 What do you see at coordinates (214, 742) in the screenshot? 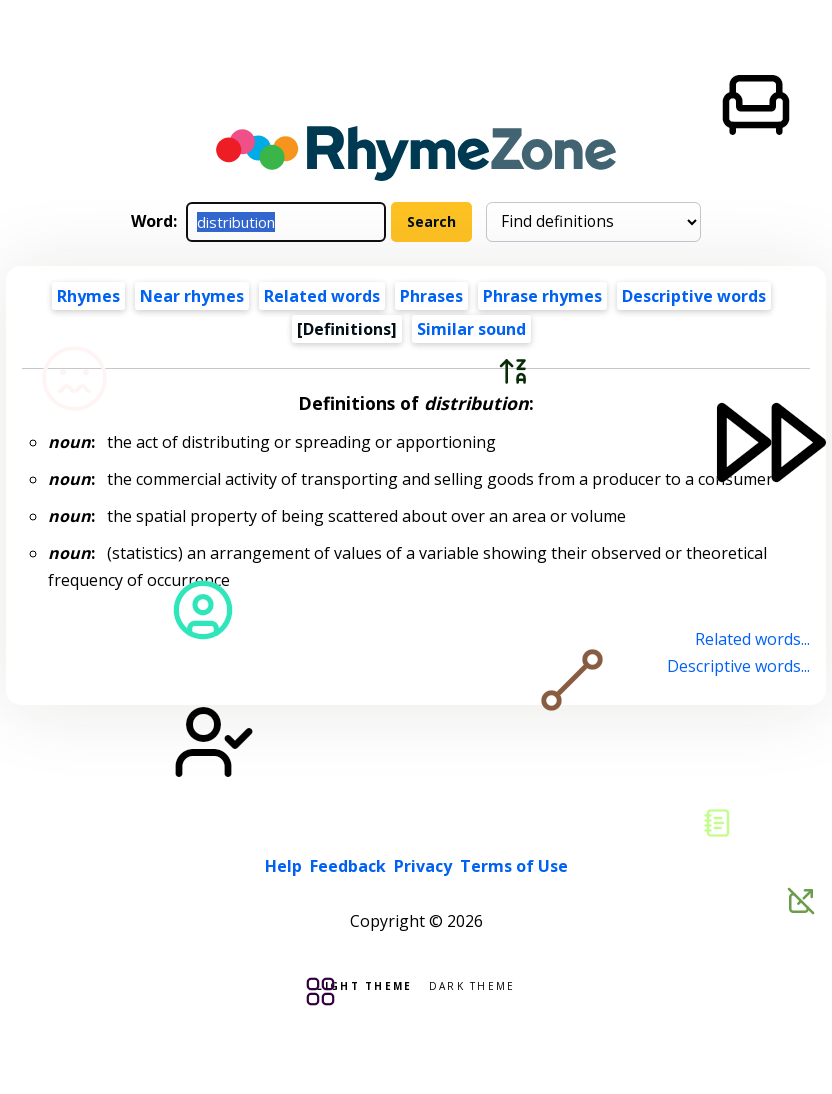
I see `verify or approve a user account` at bounding box center [214, 742].